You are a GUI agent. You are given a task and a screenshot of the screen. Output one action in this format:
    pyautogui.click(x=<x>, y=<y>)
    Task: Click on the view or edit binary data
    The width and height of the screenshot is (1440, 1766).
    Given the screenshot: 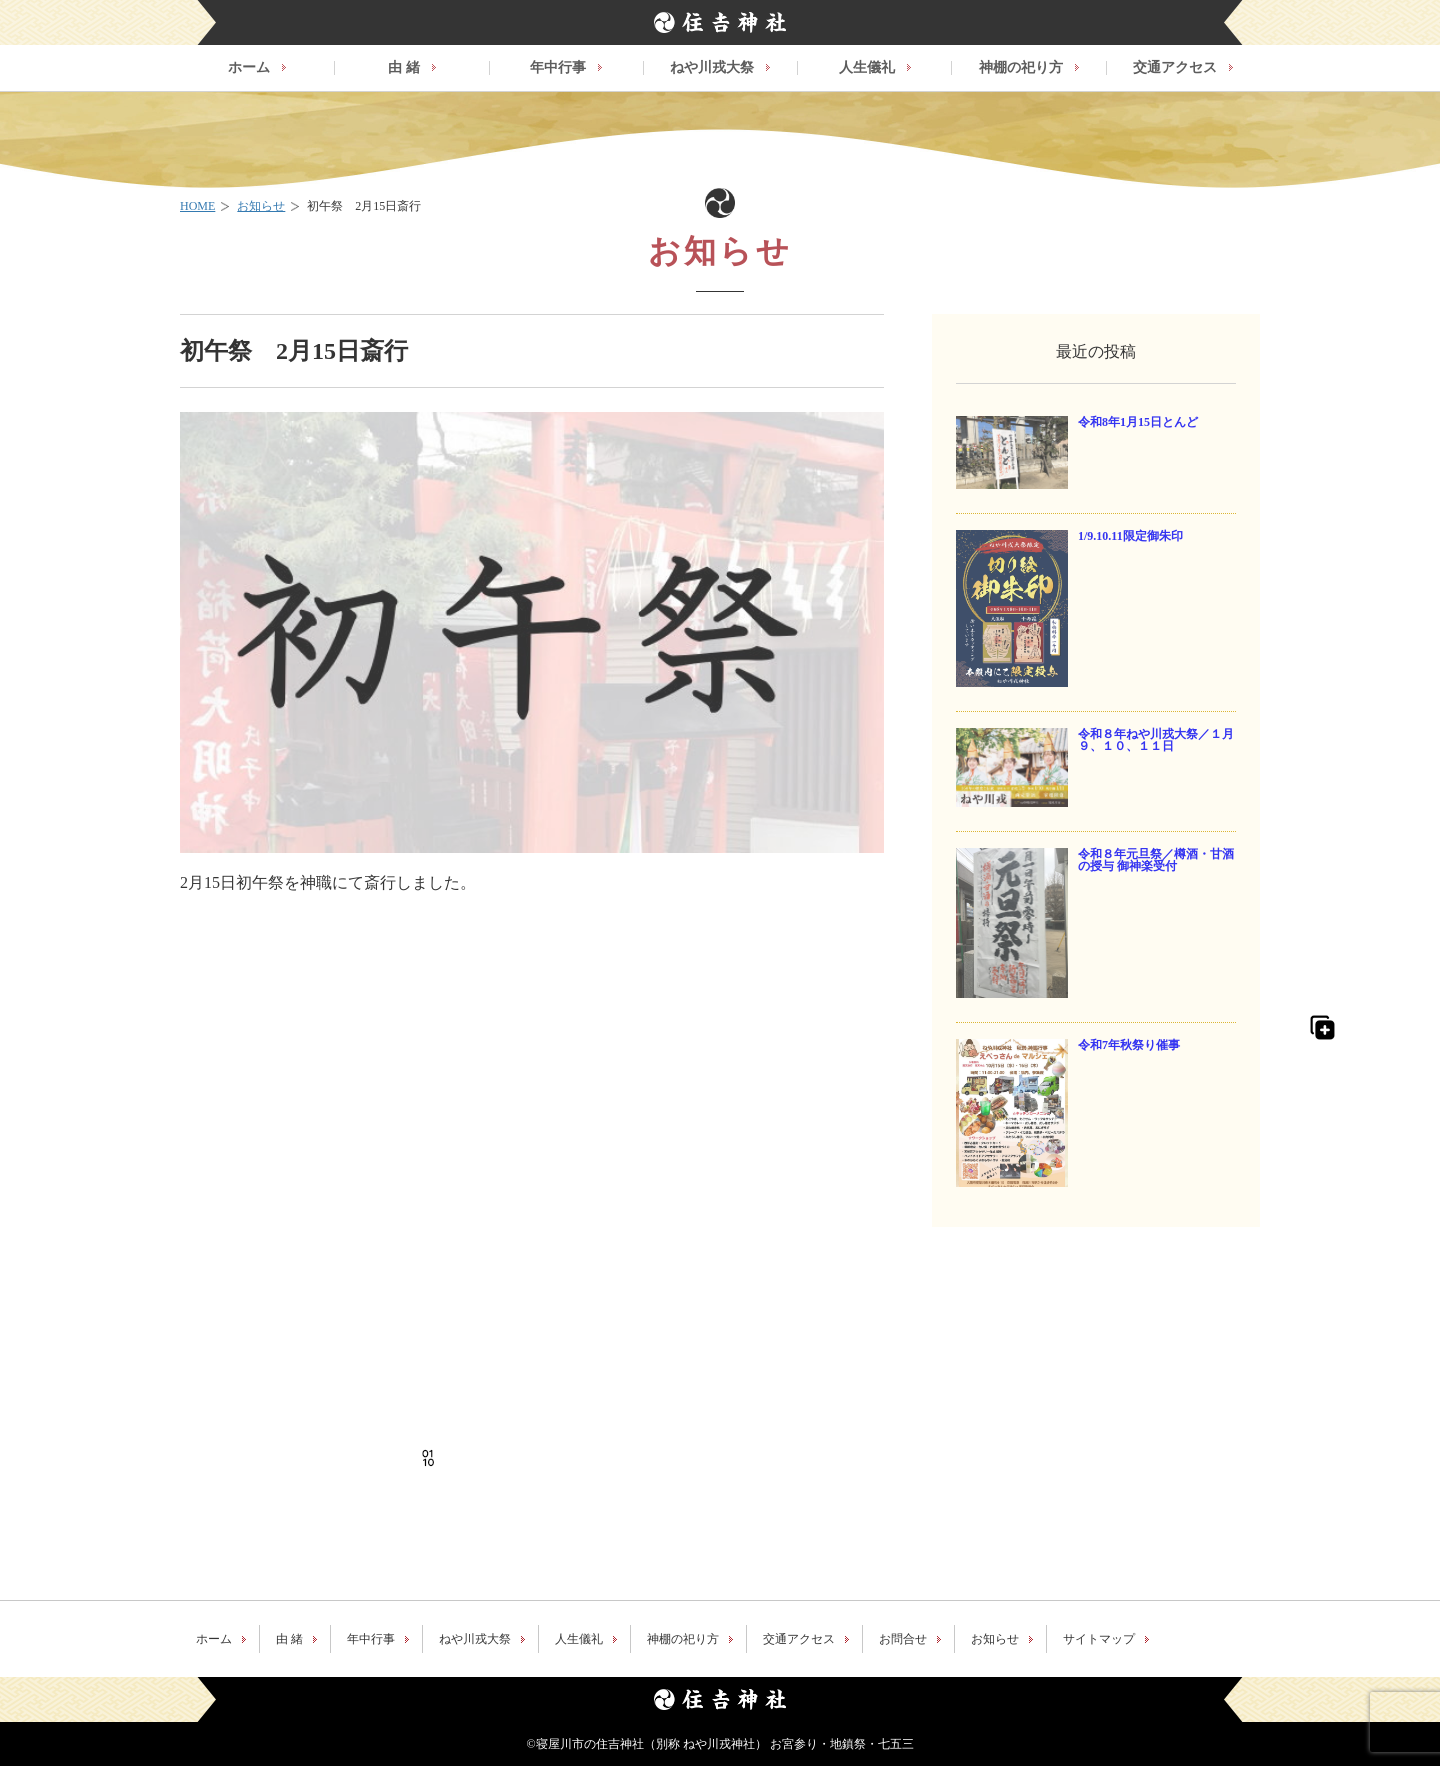 What is the action you would take?
    pyautogui.click(x=428, y=1458)
    